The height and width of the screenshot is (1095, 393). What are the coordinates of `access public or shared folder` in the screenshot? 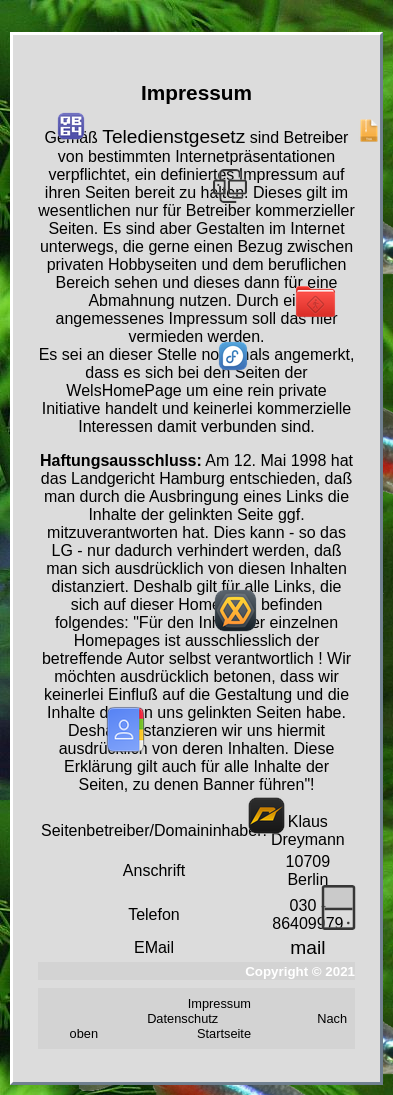 It's located at (315, 301).